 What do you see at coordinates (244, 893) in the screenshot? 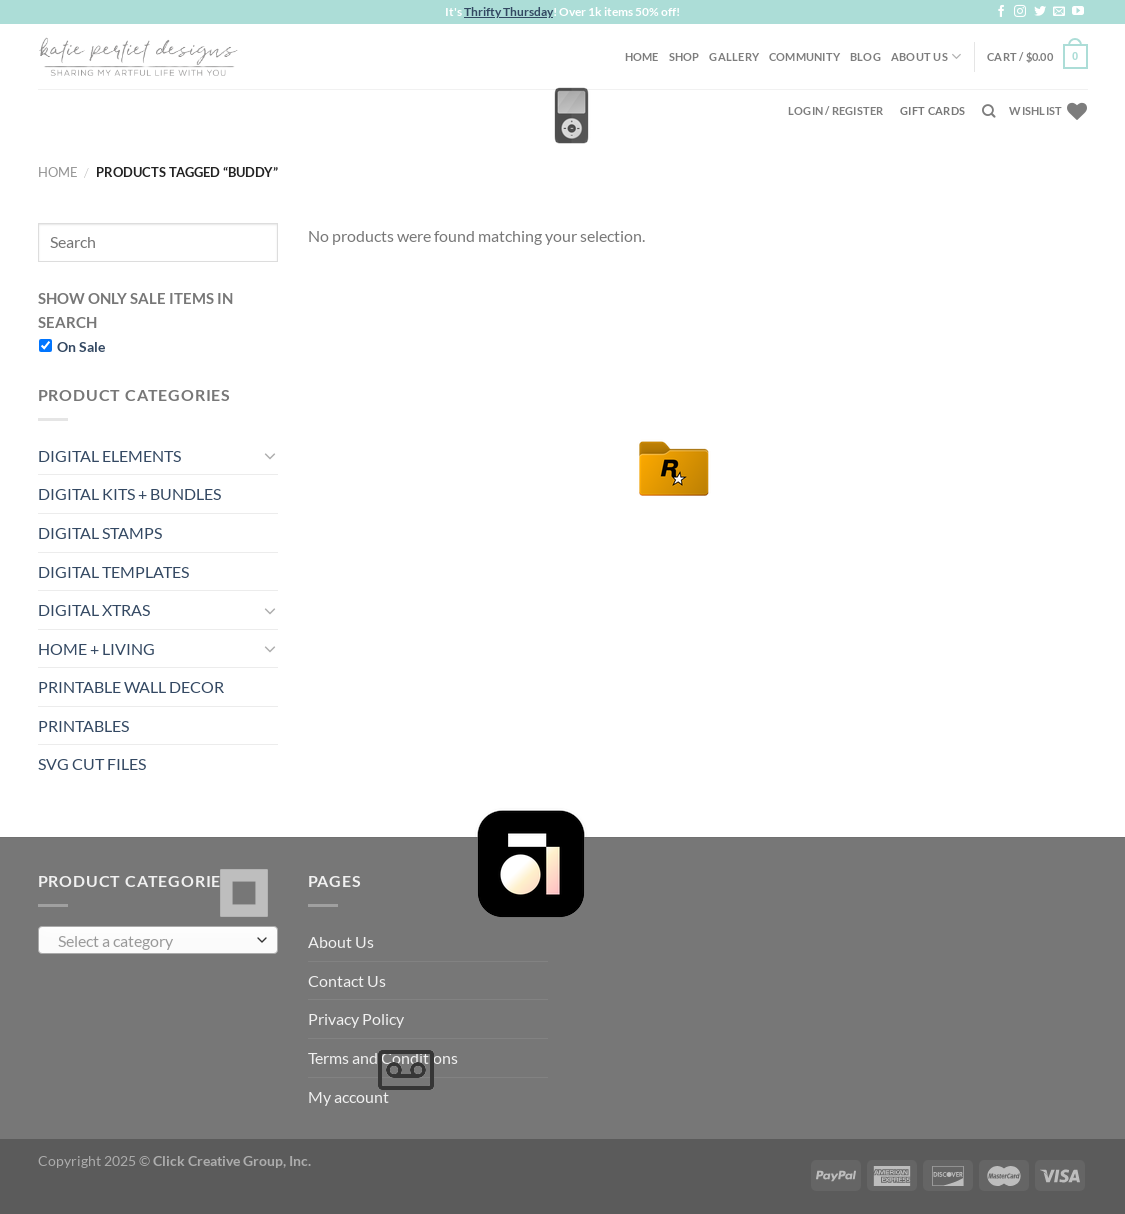
I see `maximize the current window to full screen` at bounding box center [244, 893].